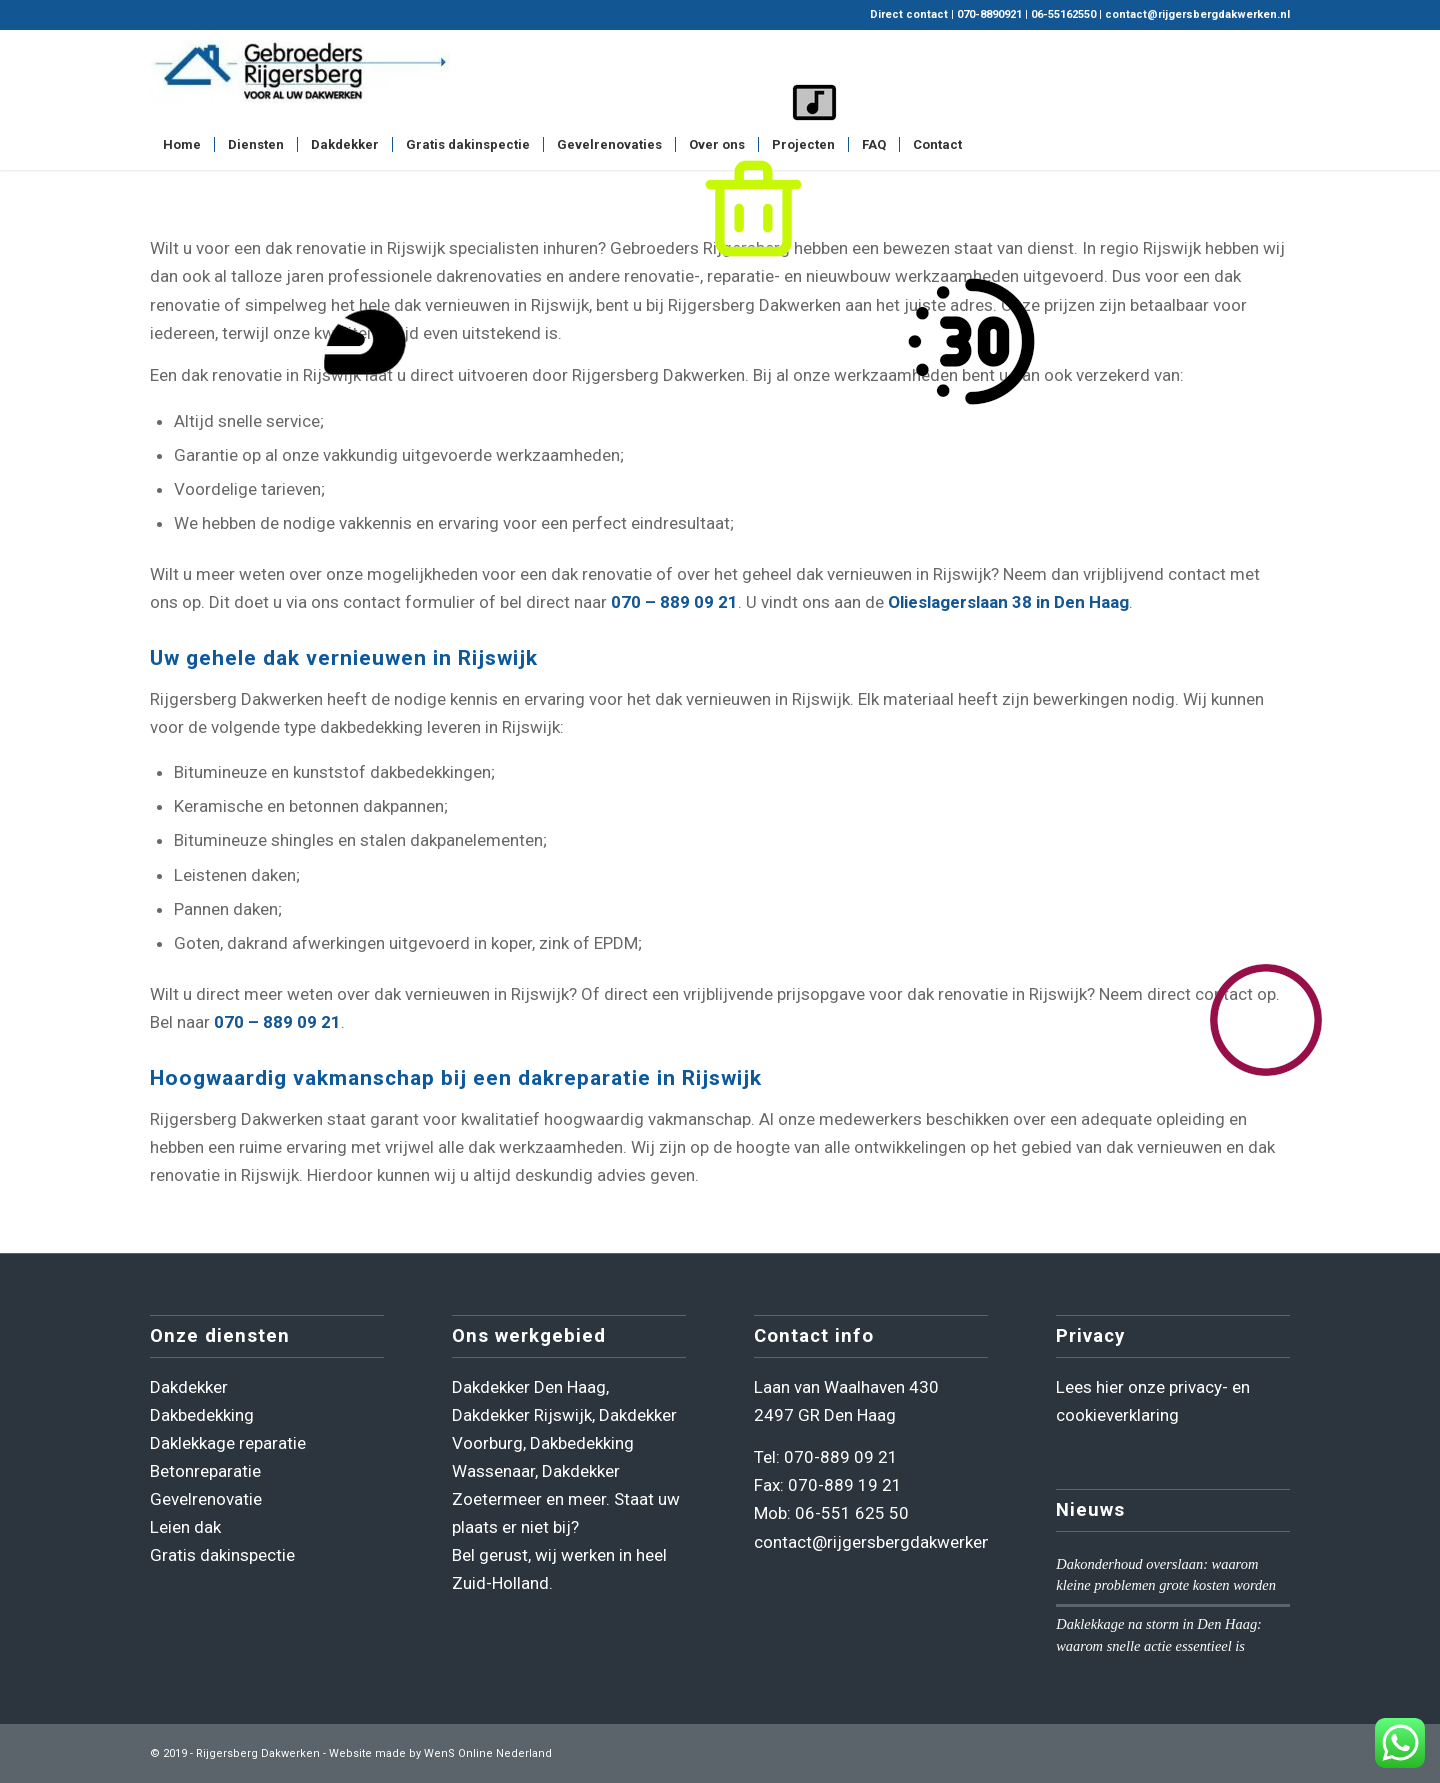  Describe the element at coordinates (971, 341) in the screenshot. I see `set timer for 30 seconds or minutes` at that location.